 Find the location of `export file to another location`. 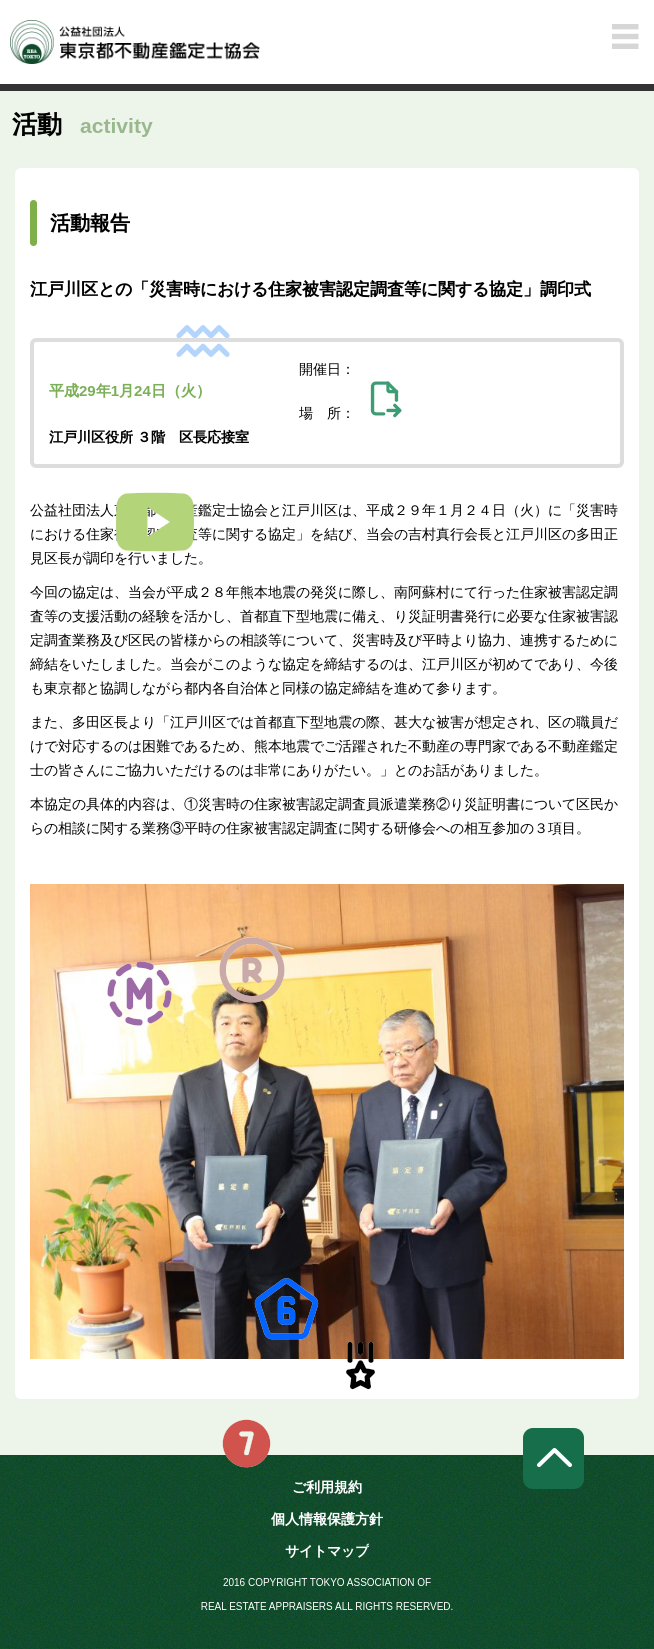

export file to another location is located at coordinates (384, 398).